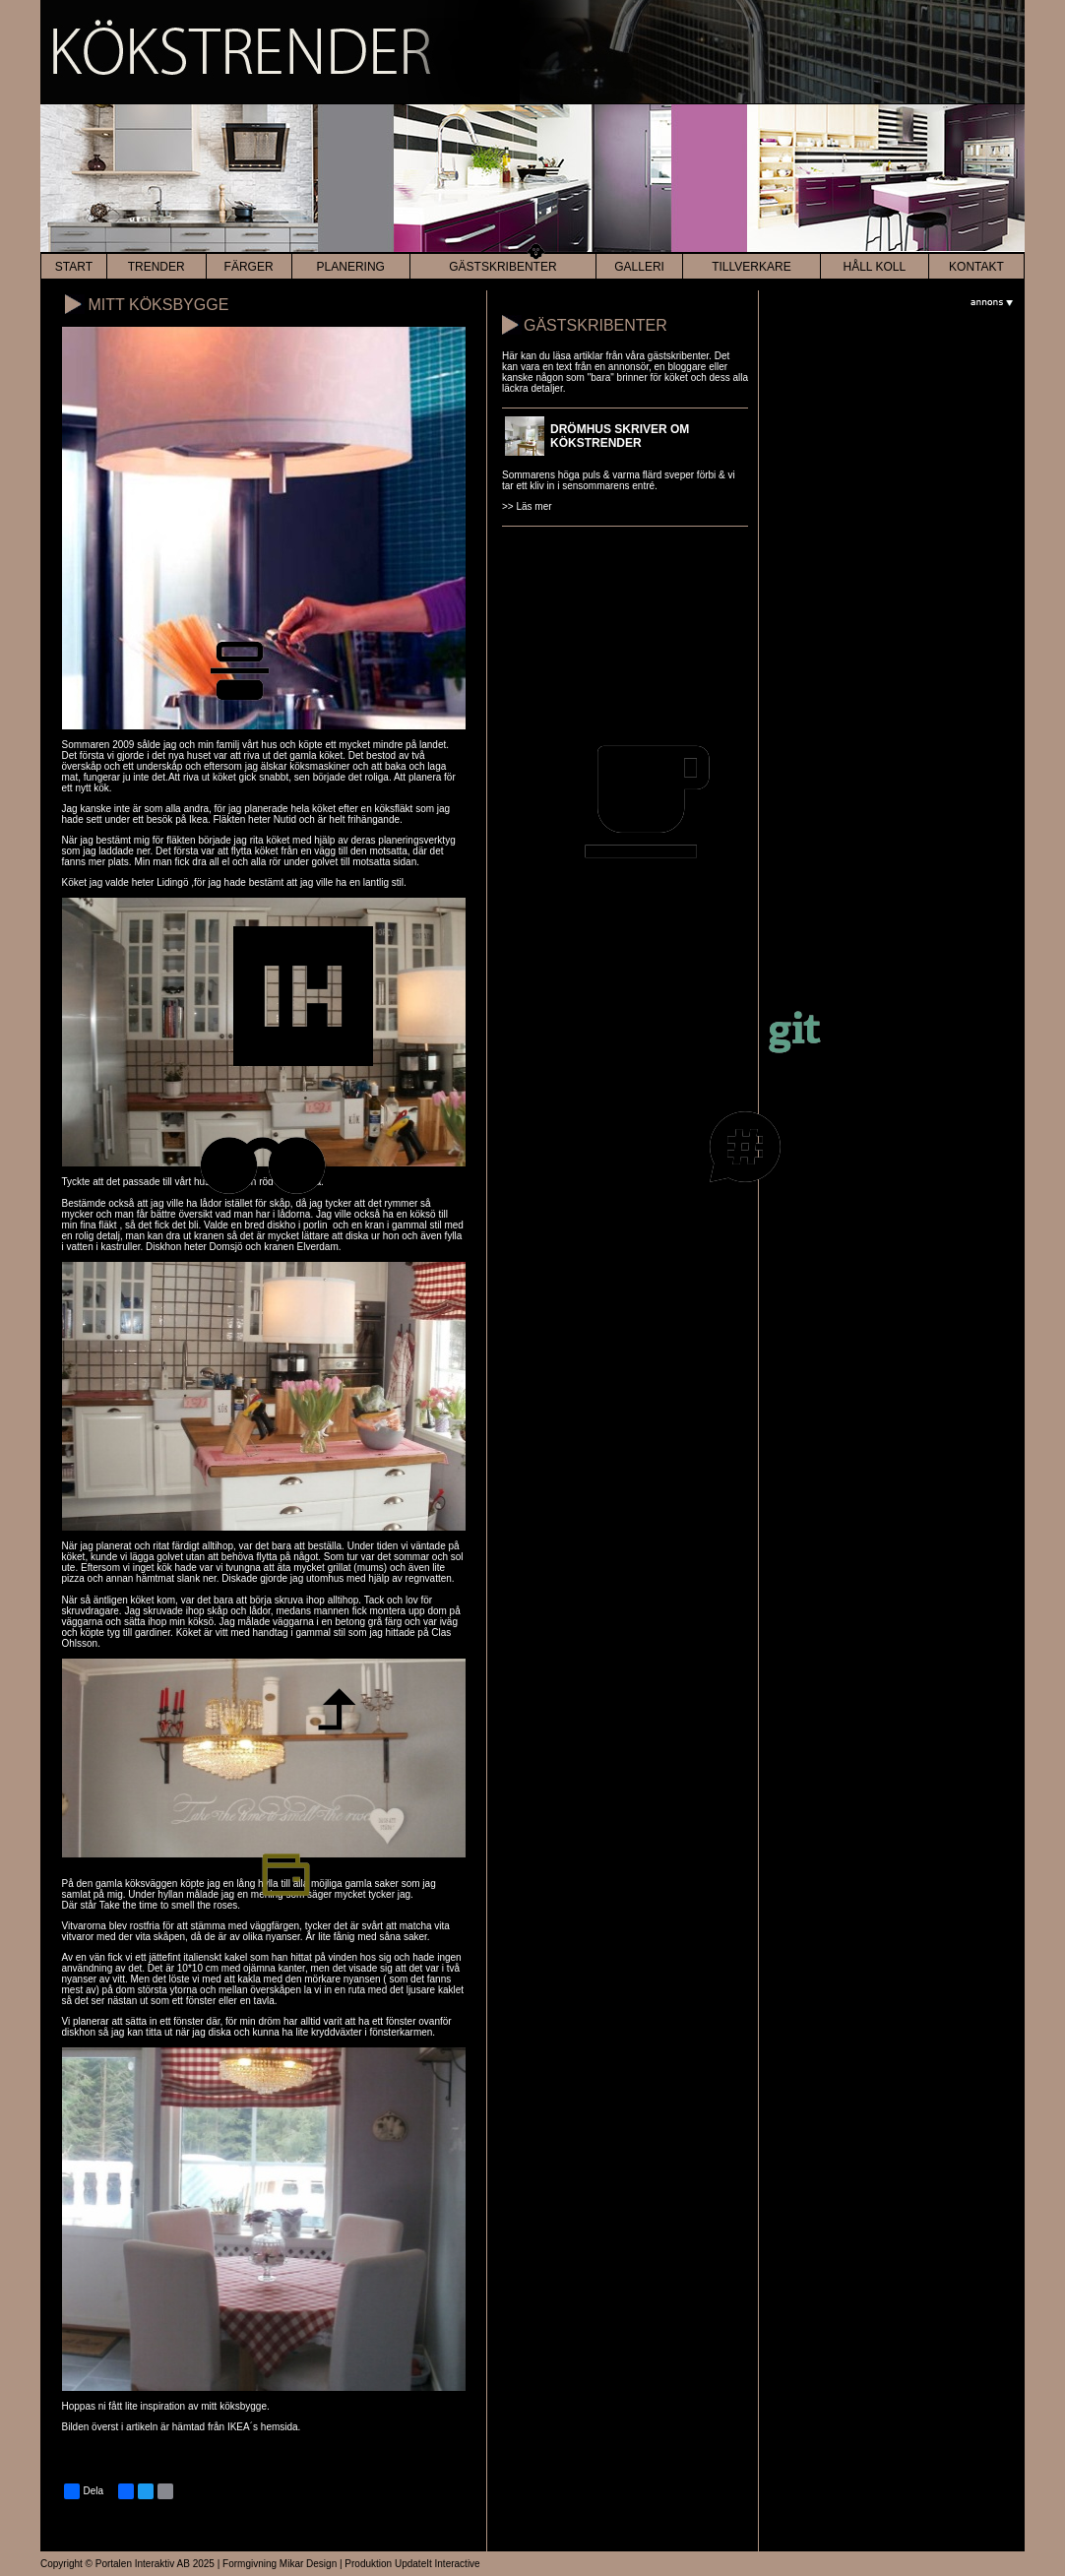 The image size is (1065, 2576). I want to click on open a chat channel or thread, so click(745, 1147).